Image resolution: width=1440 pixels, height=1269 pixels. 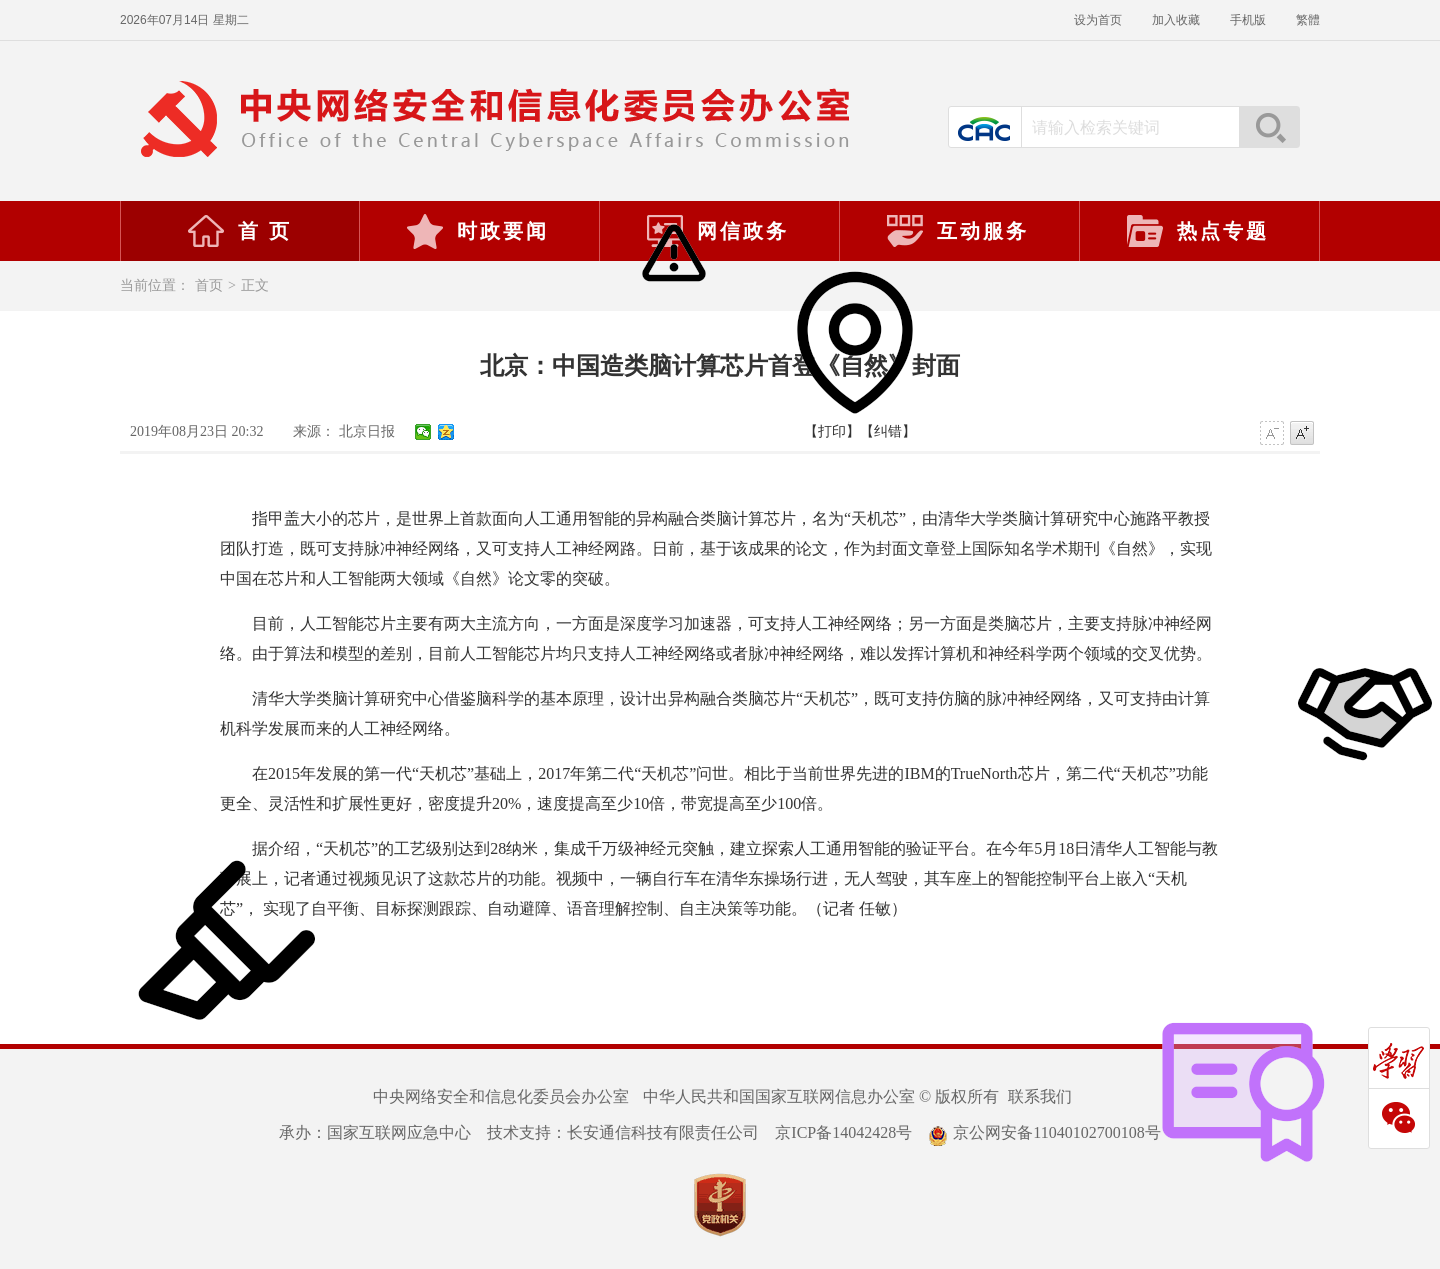 I want to click on highlight or mark selected text, so click(x=222, y=947).